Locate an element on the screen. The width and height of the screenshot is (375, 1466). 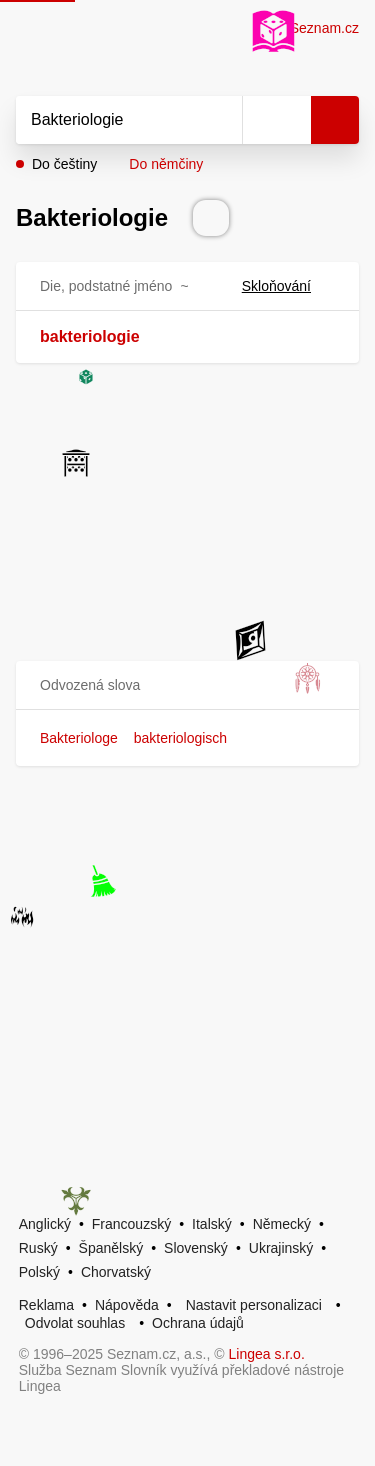
access dream journal or sleep tracking features is located at coordinates (307, 678).